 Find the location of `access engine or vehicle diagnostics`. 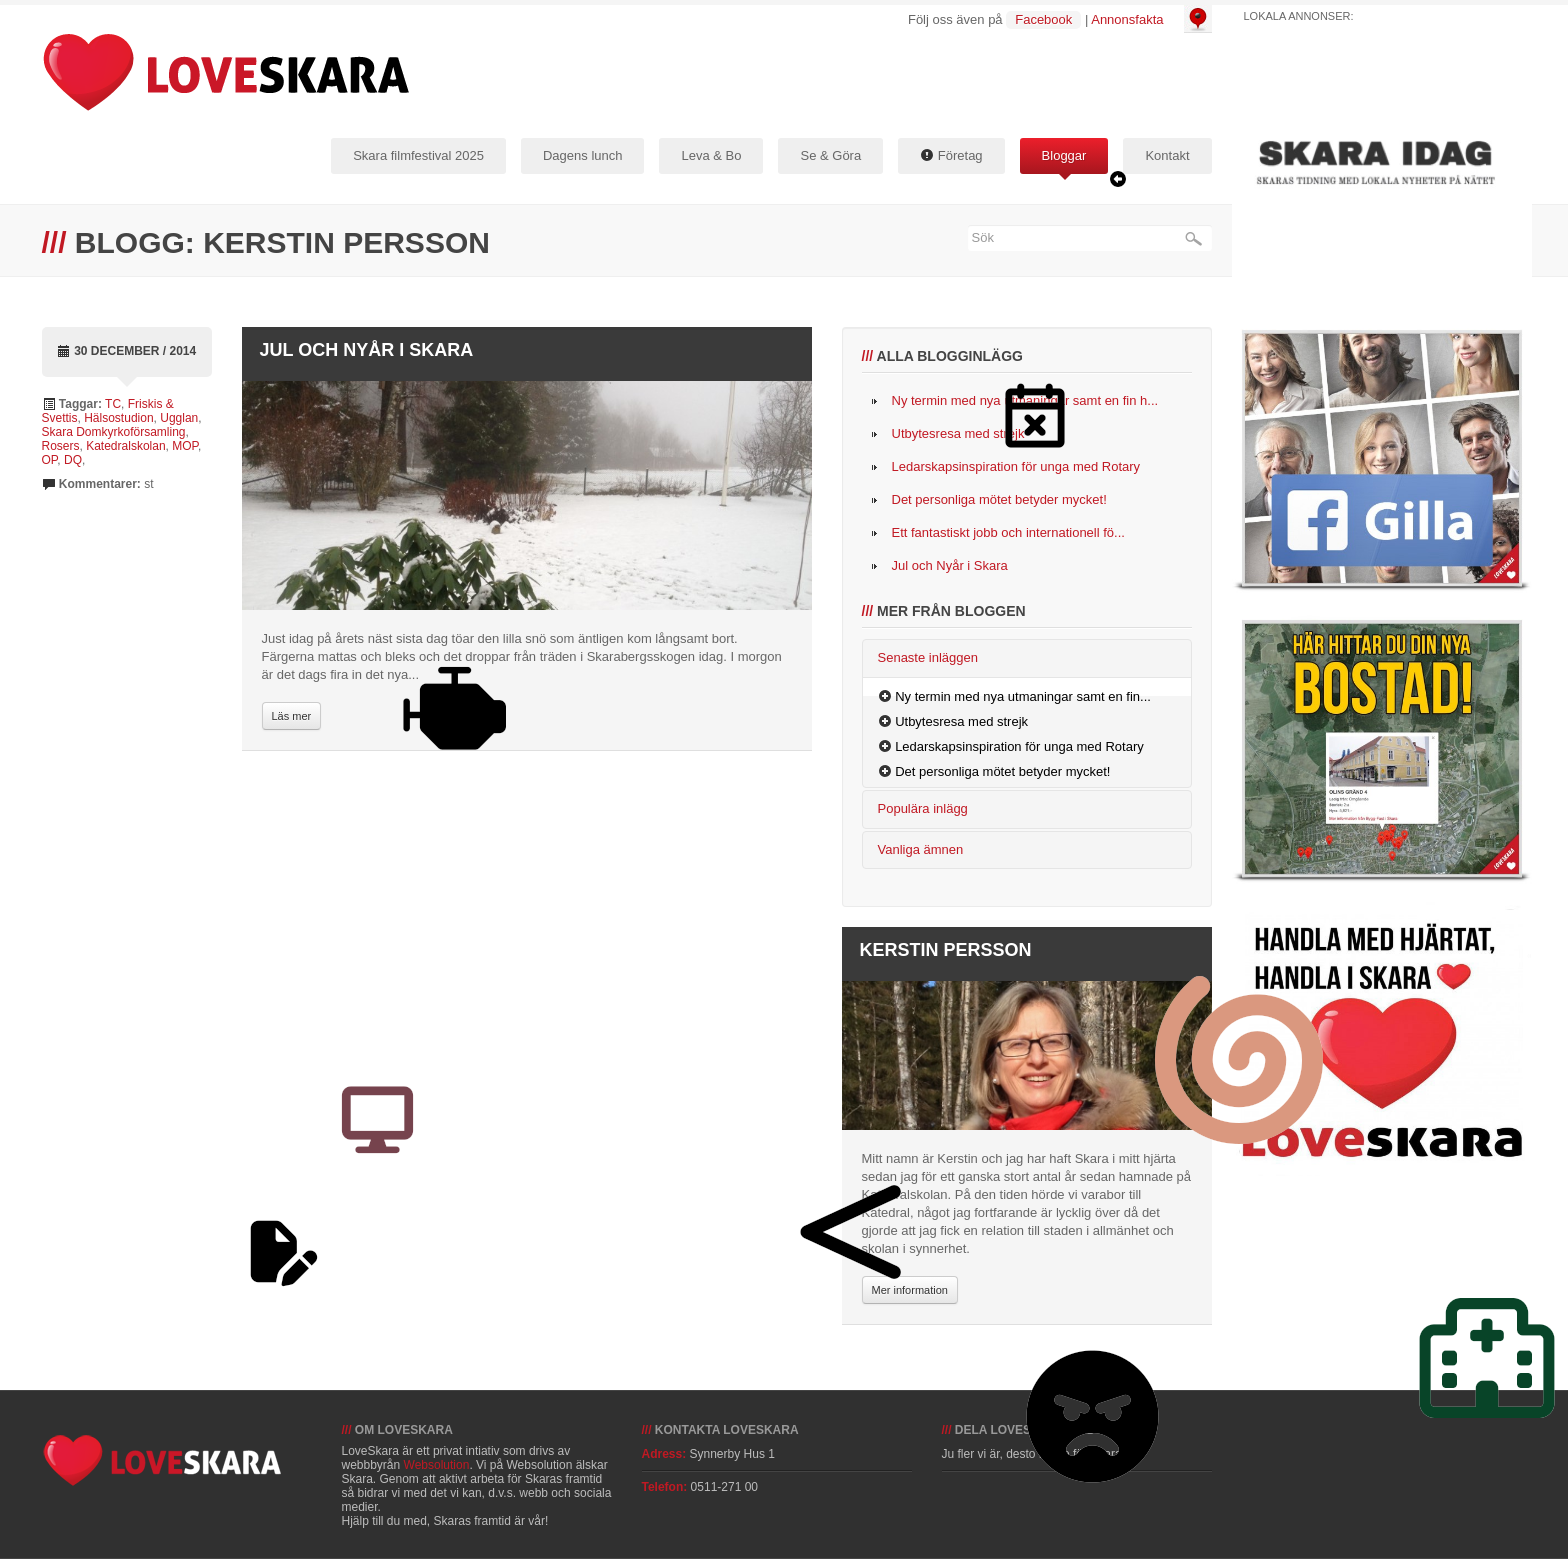

access engine or vehicle diagnostics is located at coordinates (453, 710).